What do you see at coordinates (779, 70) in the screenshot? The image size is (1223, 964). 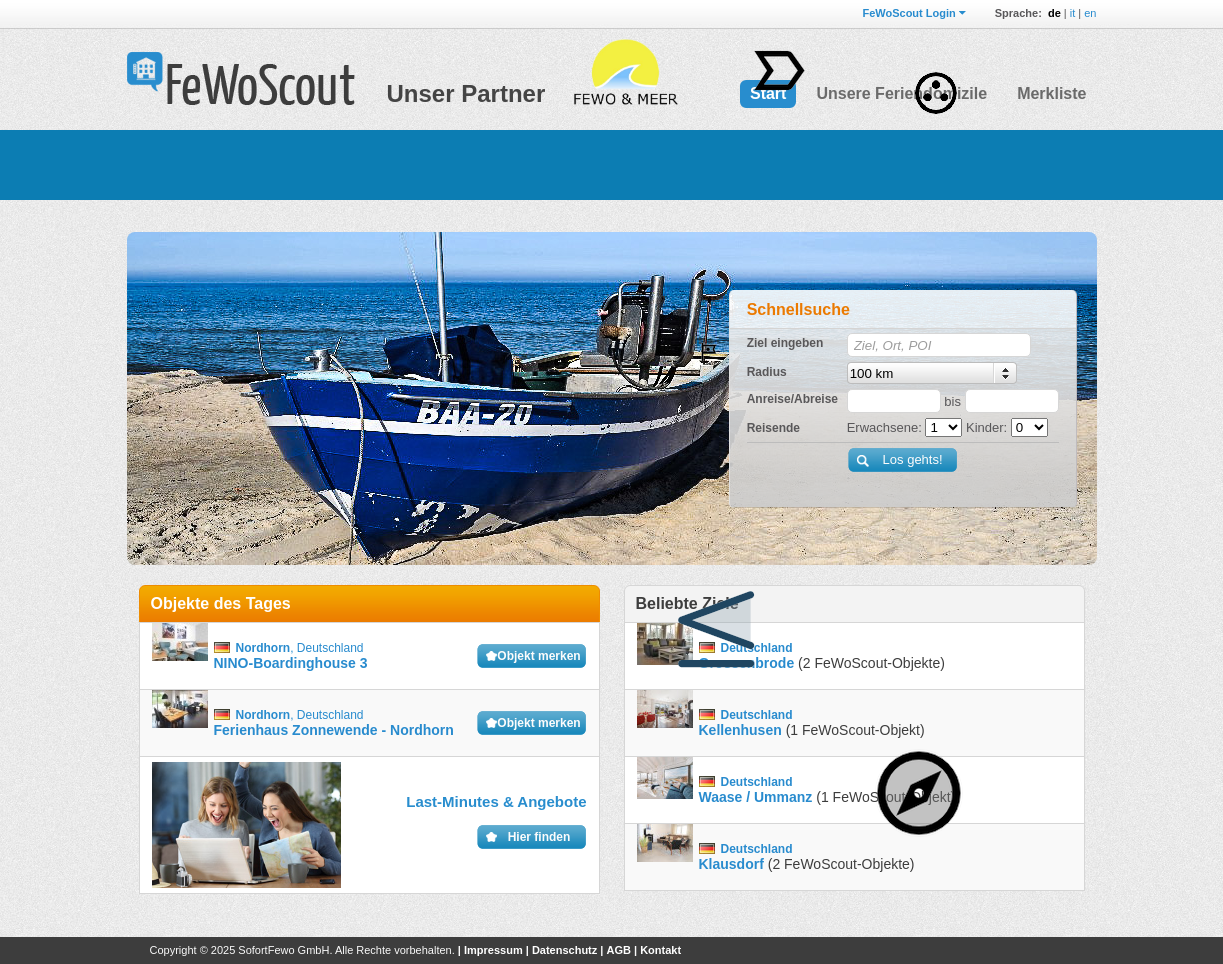 I see `mark message as important` at bounding box center [779, 70].